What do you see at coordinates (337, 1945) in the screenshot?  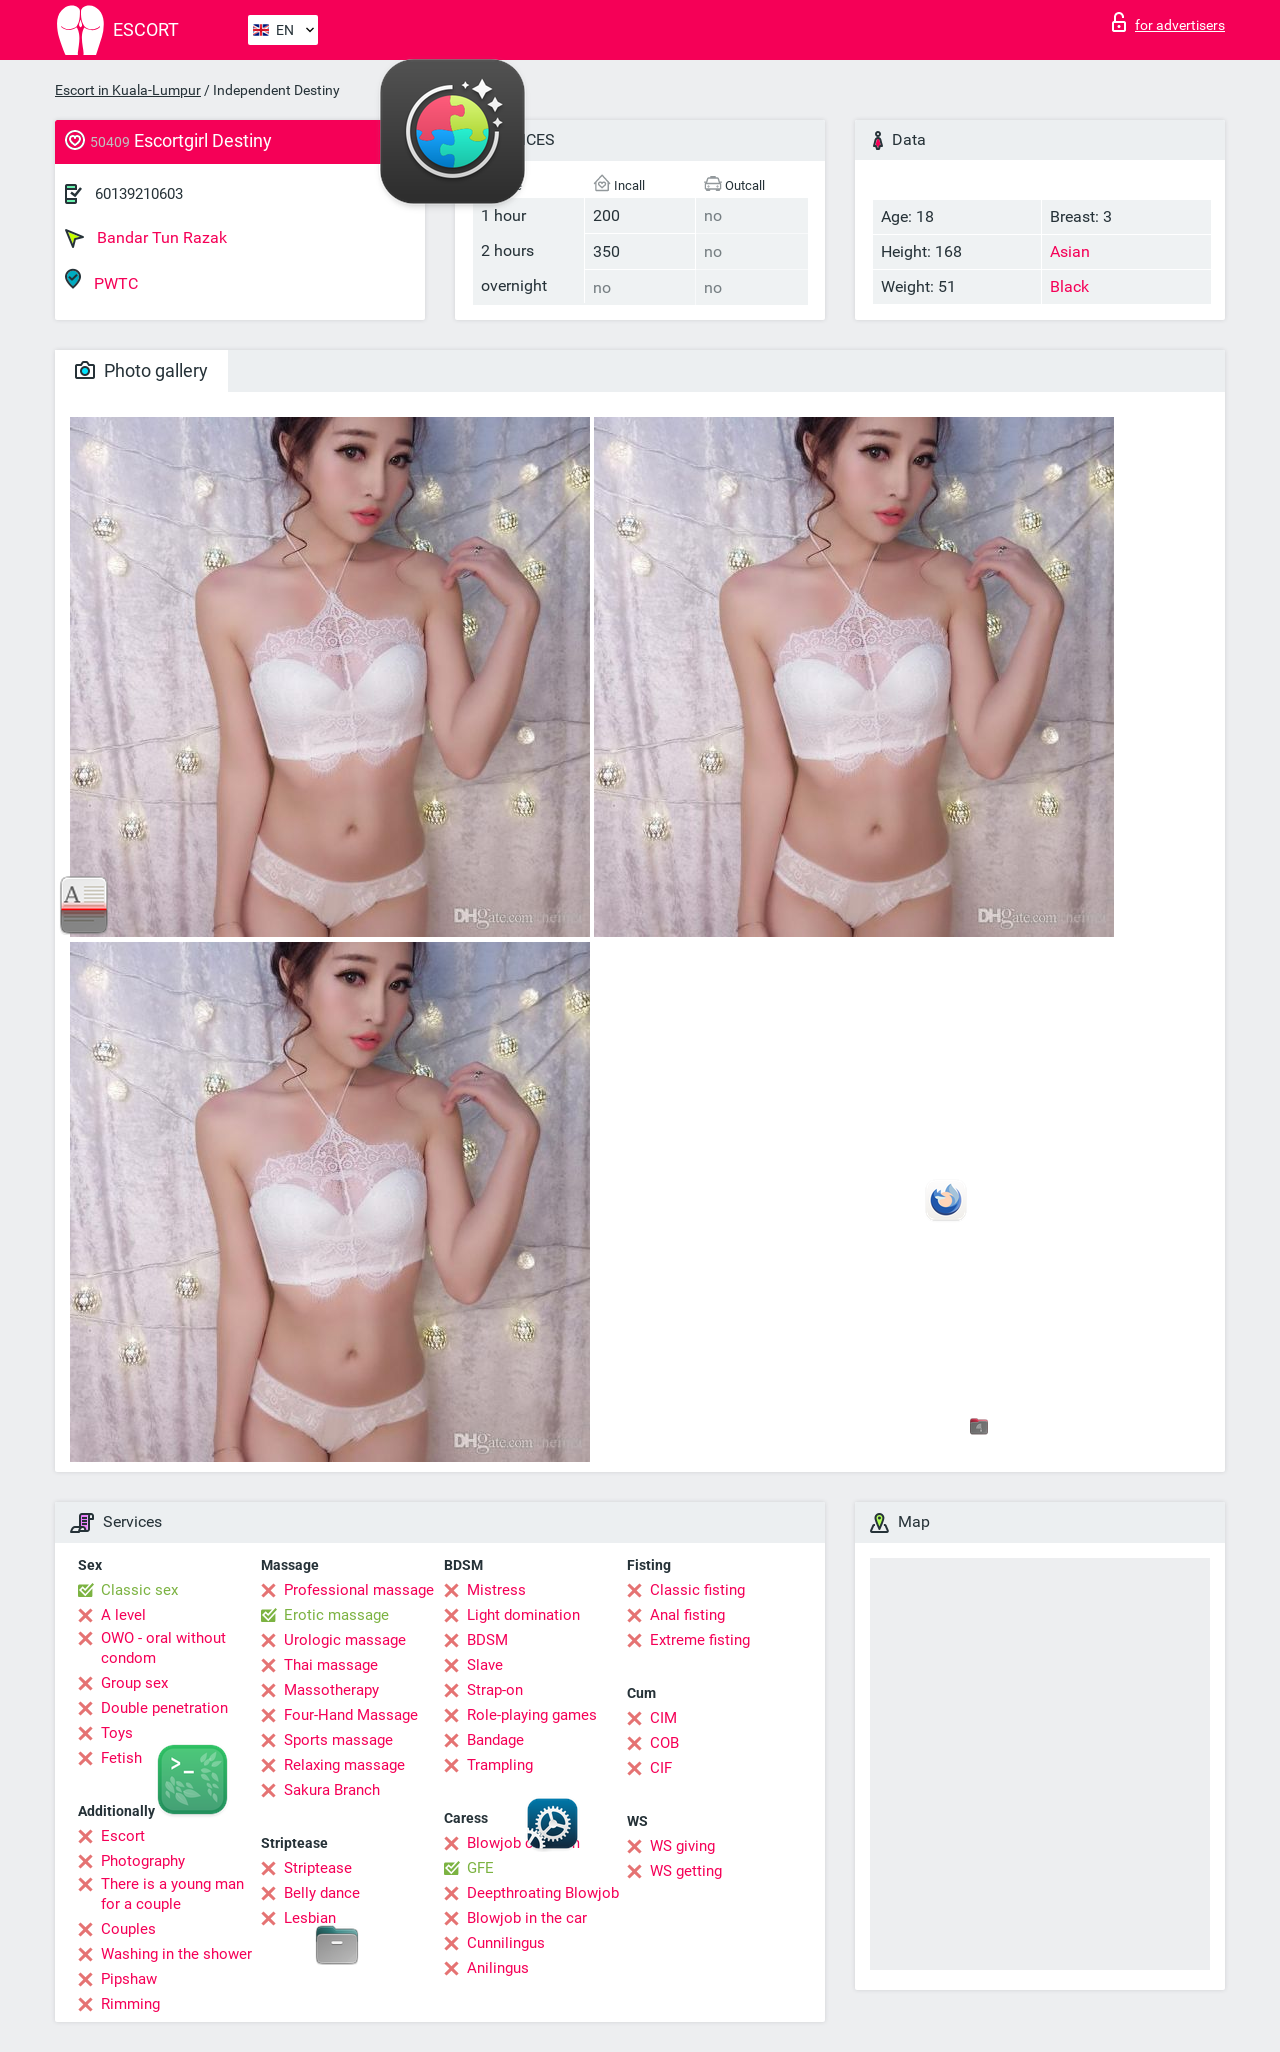 I see `open the file manager application` at bounding box center [337, 1945].